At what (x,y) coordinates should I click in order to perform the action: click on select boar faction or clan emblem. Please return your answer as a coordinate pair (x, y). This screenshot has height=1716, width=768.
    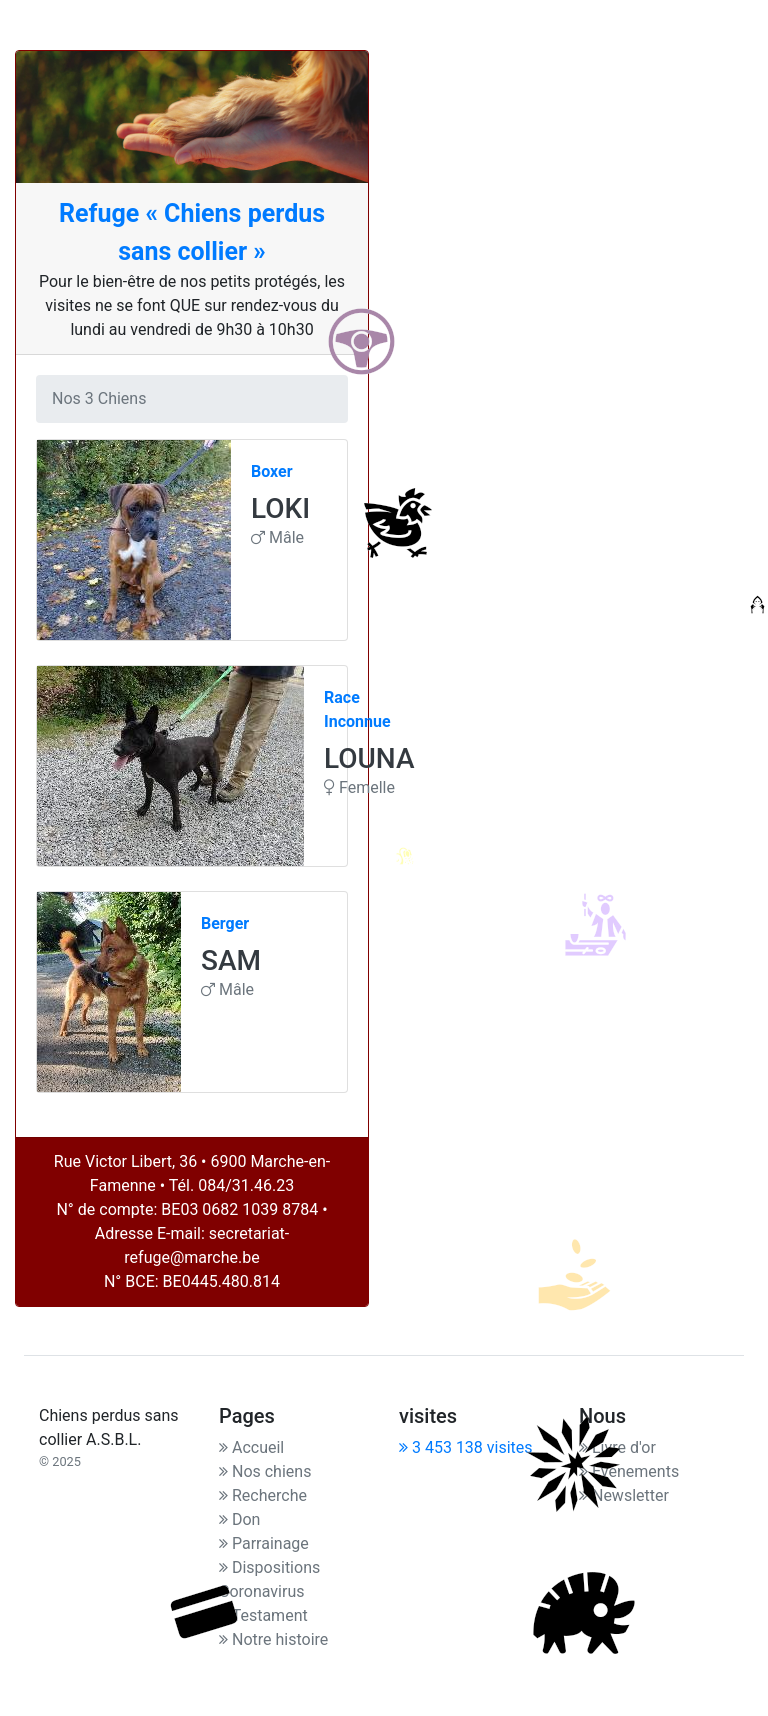
    Looking at the image, I should click on (584, 1613).